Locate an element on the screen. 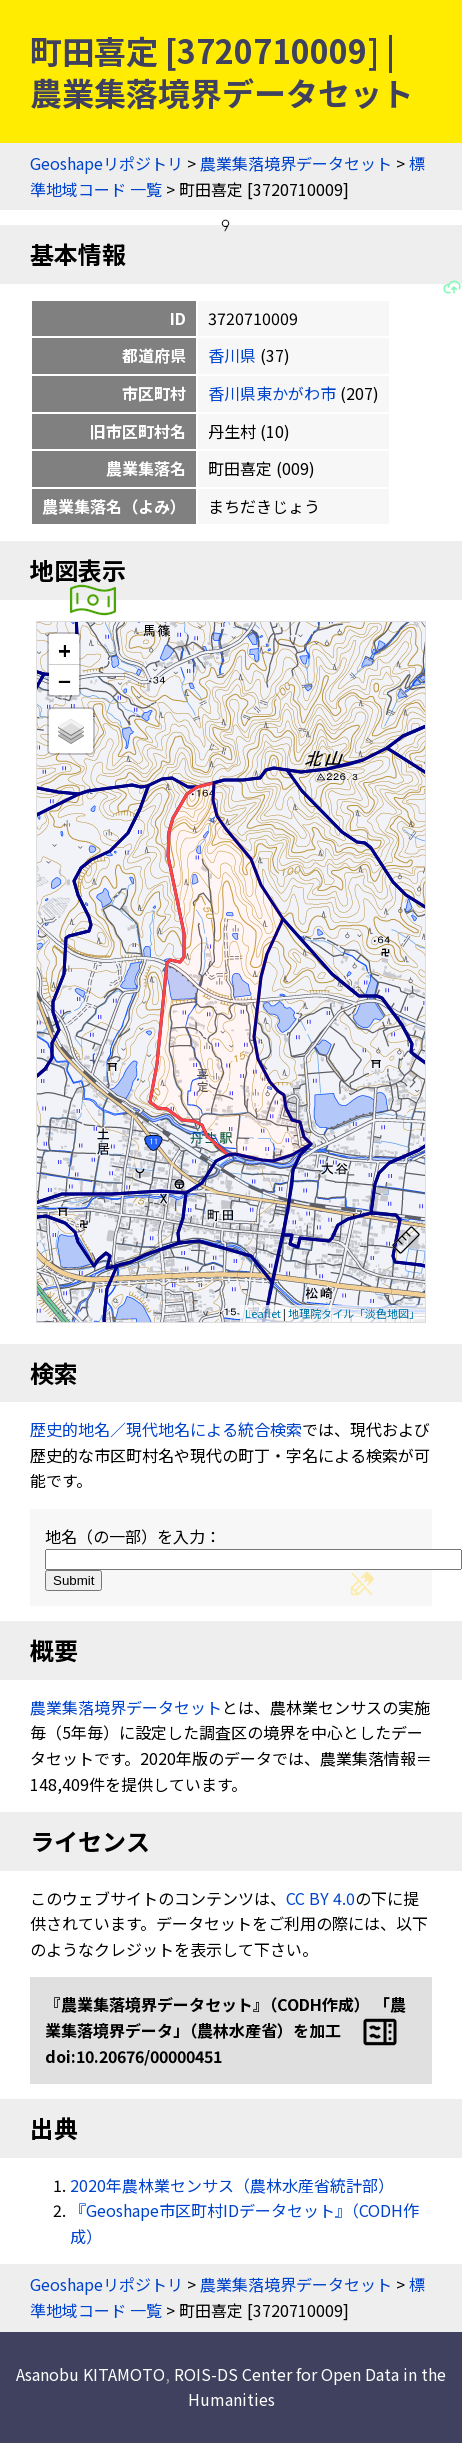 The width and height of the screenshot is (462, 2443). access microwave controls or settings is located at coordinates (380, 2032).